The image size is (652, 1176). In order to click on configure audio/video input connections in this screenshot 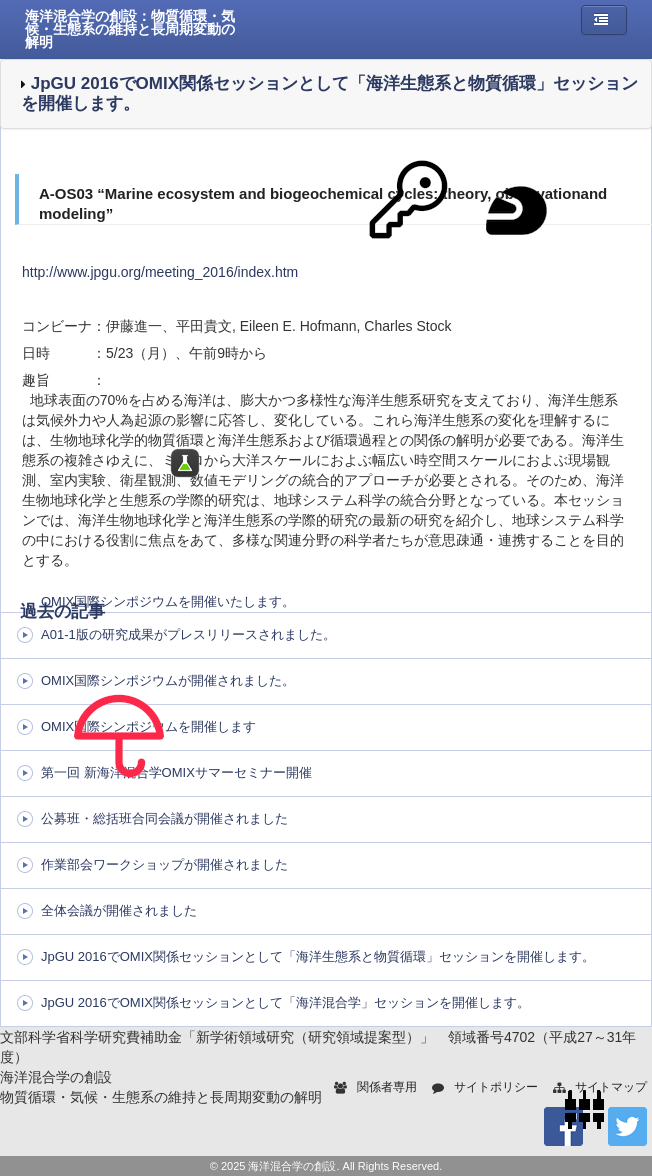, I will do `click(584, 1109)`.